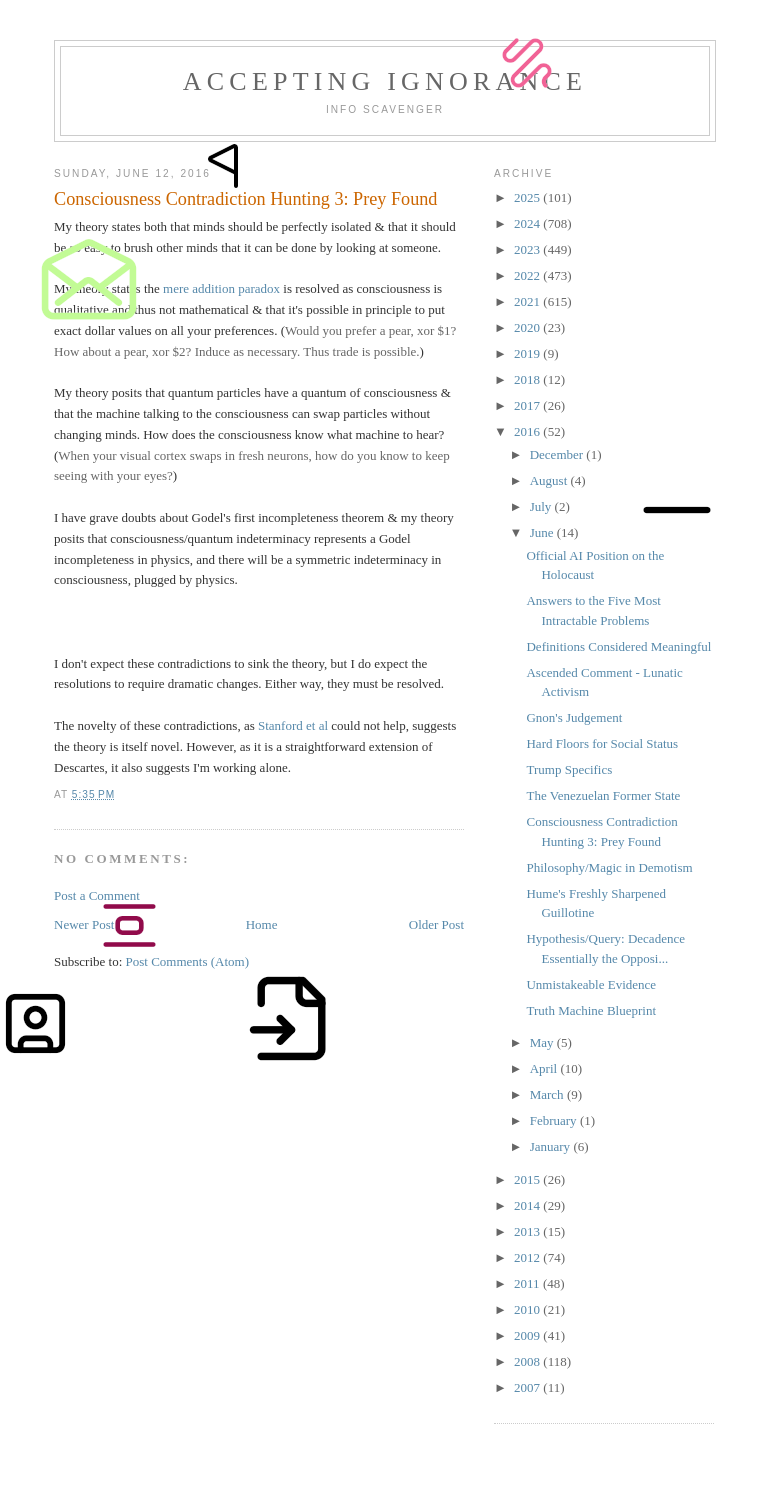  Describe the element at coordinates (677, 488) in the screenshot. I see `minimize the current window` at that location.